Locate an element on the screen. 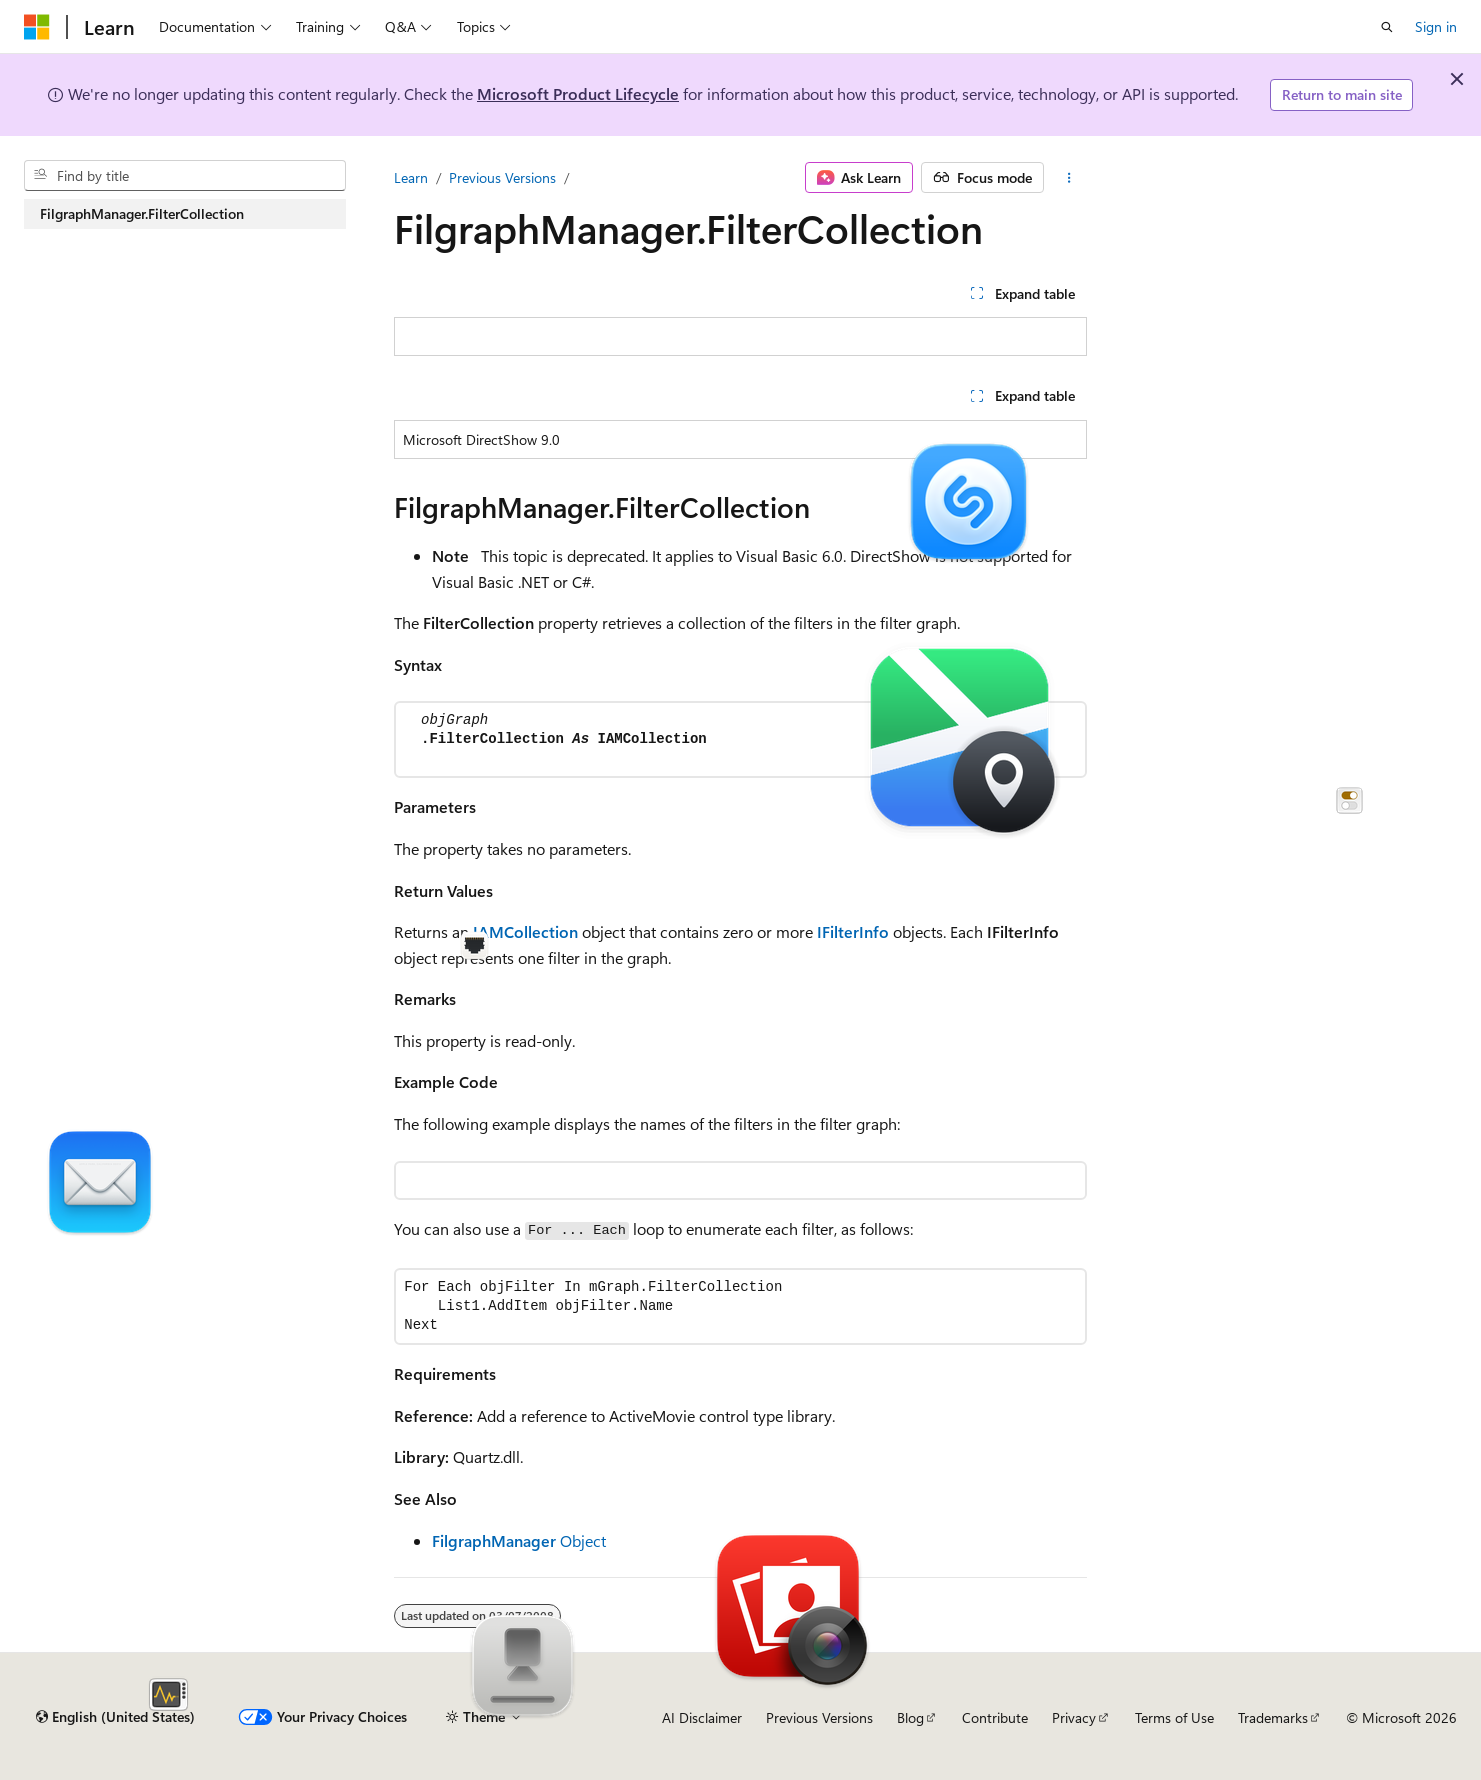 The width and height of the screenshot is (1481, 1780). open Photo Booth app is located at coordinates (788, 1606).